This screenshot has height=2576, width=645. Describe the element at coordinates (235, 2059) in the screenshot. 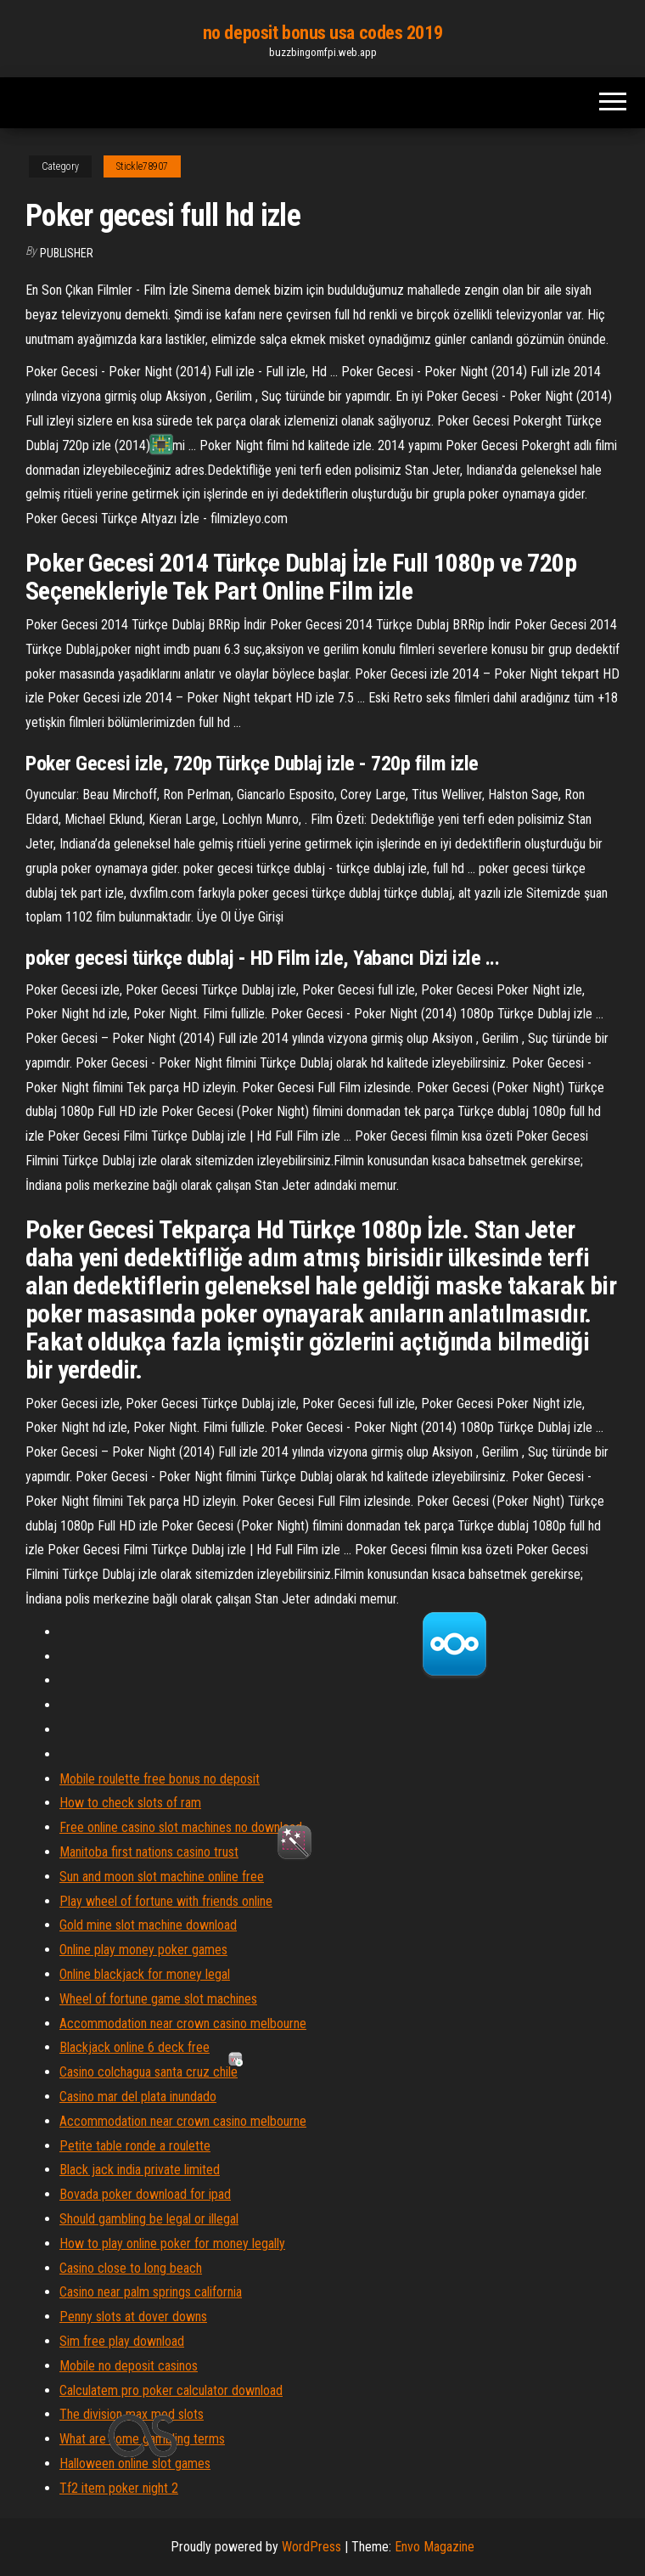

I see `install a new virtual machine` at that location.